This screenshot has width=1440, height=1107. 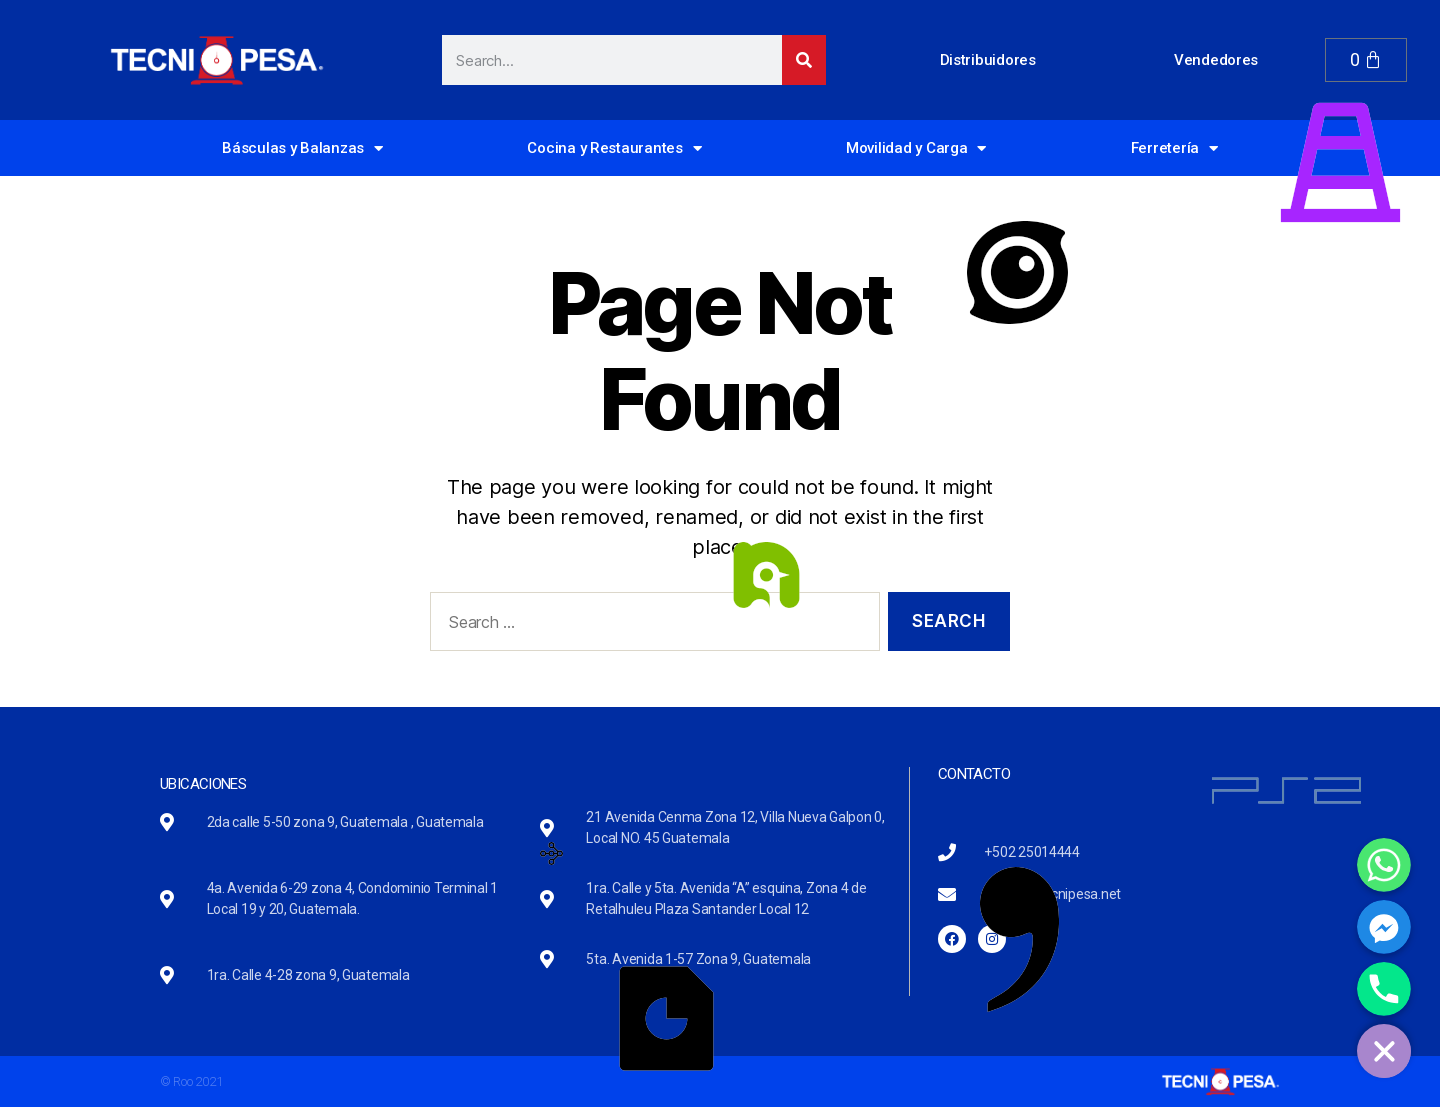 I want to click on comma.ai company logo, so click(x=1019, y=939).